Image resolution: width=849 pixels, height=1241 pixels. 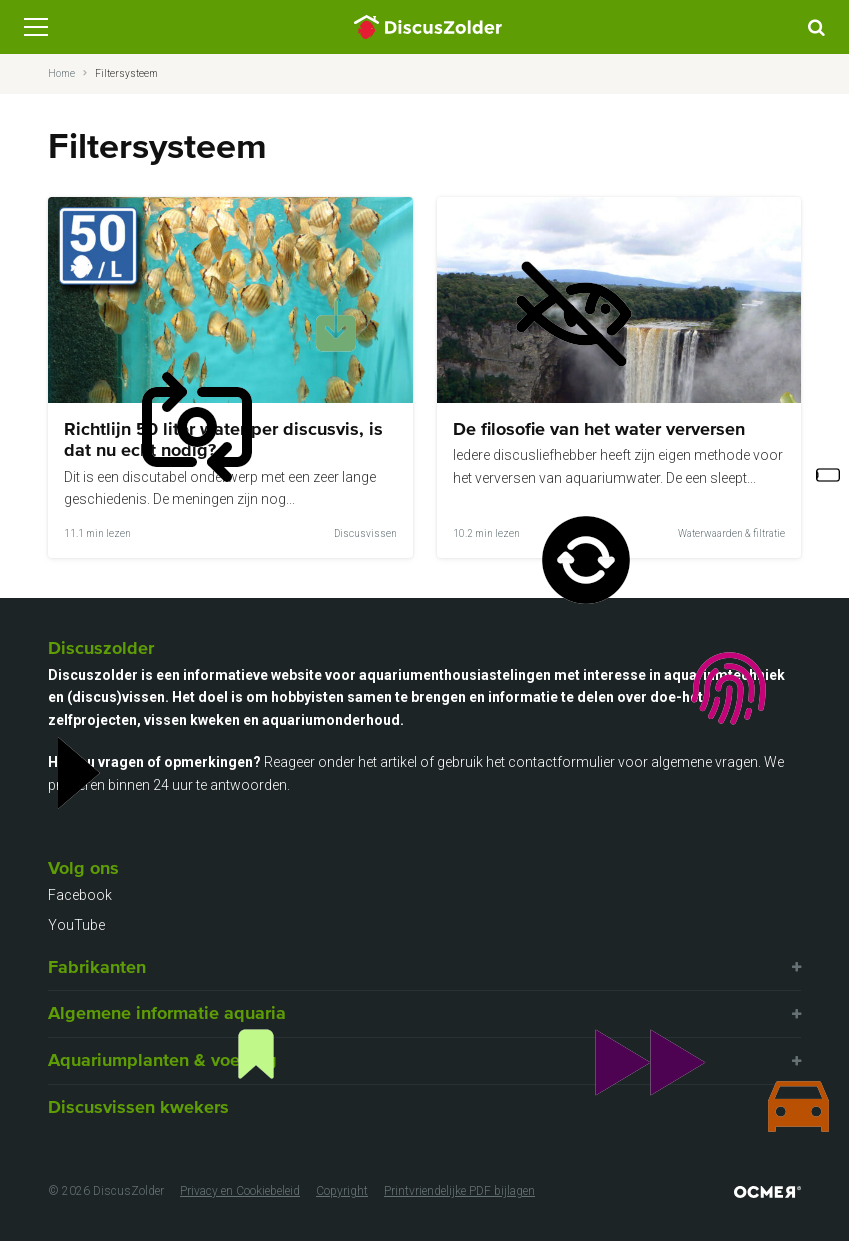 What do you see at coordinates (256, 1054) in the screenshot?
I see `save this item for later` at bounding box center [256, 1054].